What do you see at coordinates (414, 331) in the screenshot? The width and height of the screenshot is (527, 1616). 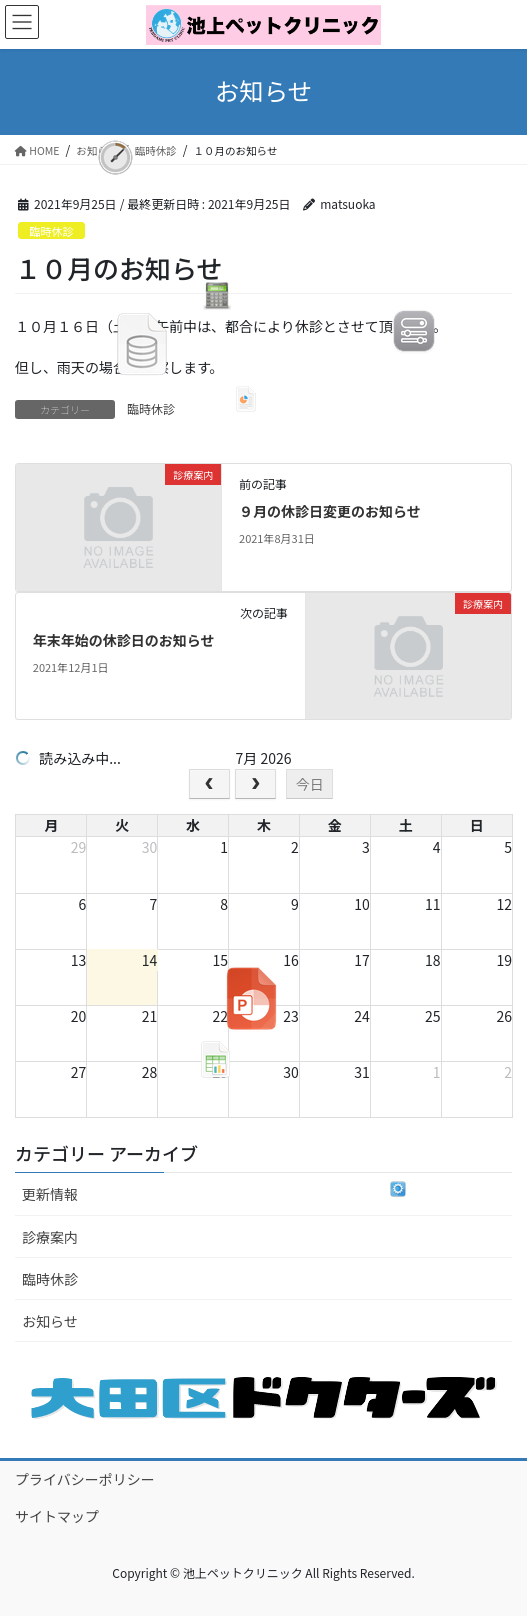 I see `open interface design application` at bounding box center [414, 331].